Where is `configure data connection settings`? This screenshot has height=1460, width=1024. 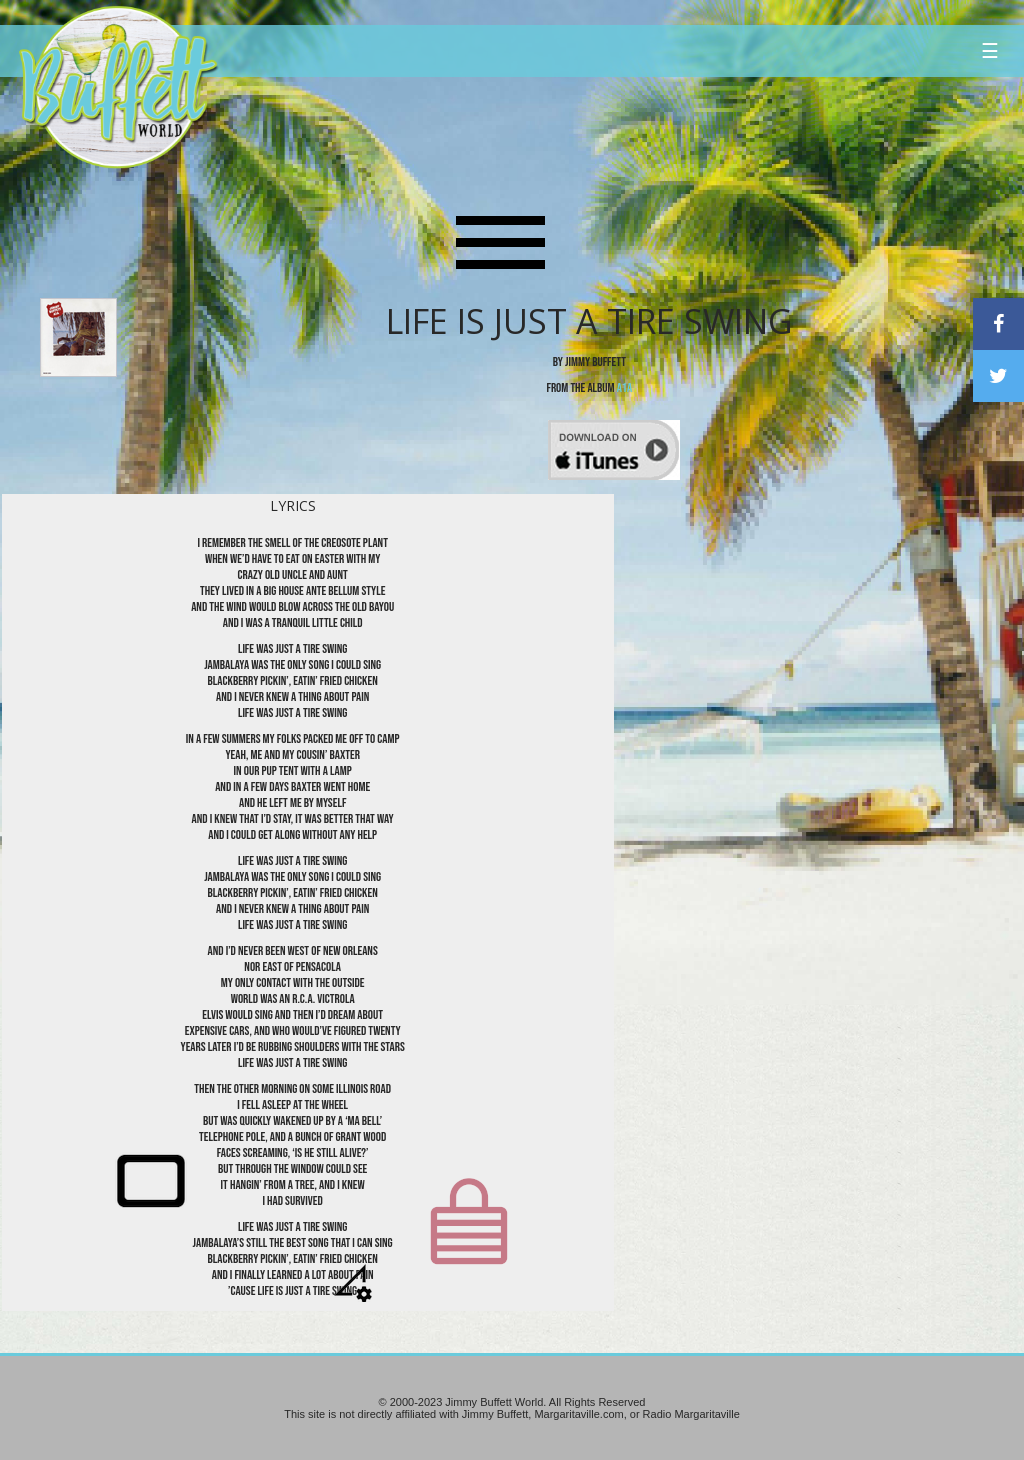 configure data connection settings is located at coordinates (353, 1283).